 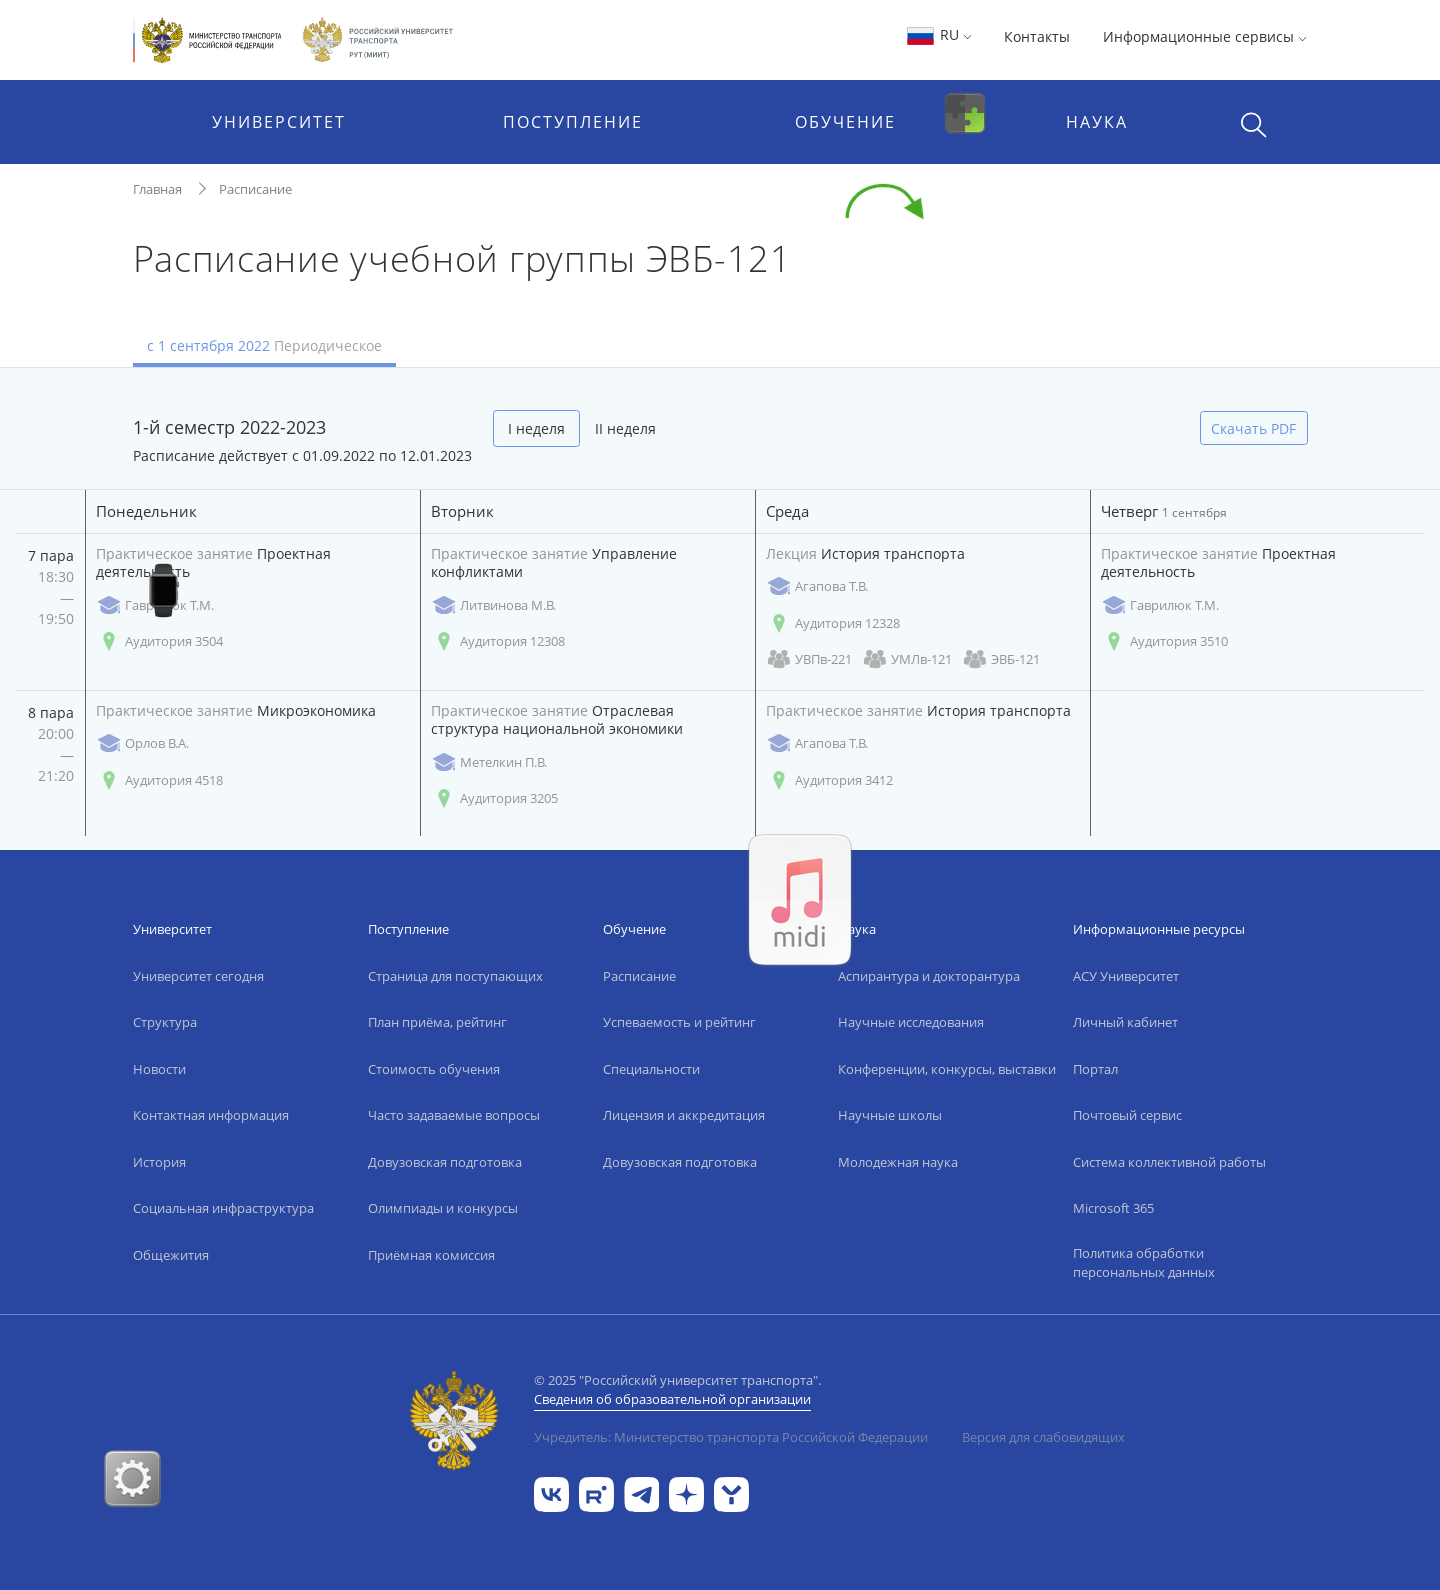 I want to click on a midi audio file, so click(x=800, y=900).